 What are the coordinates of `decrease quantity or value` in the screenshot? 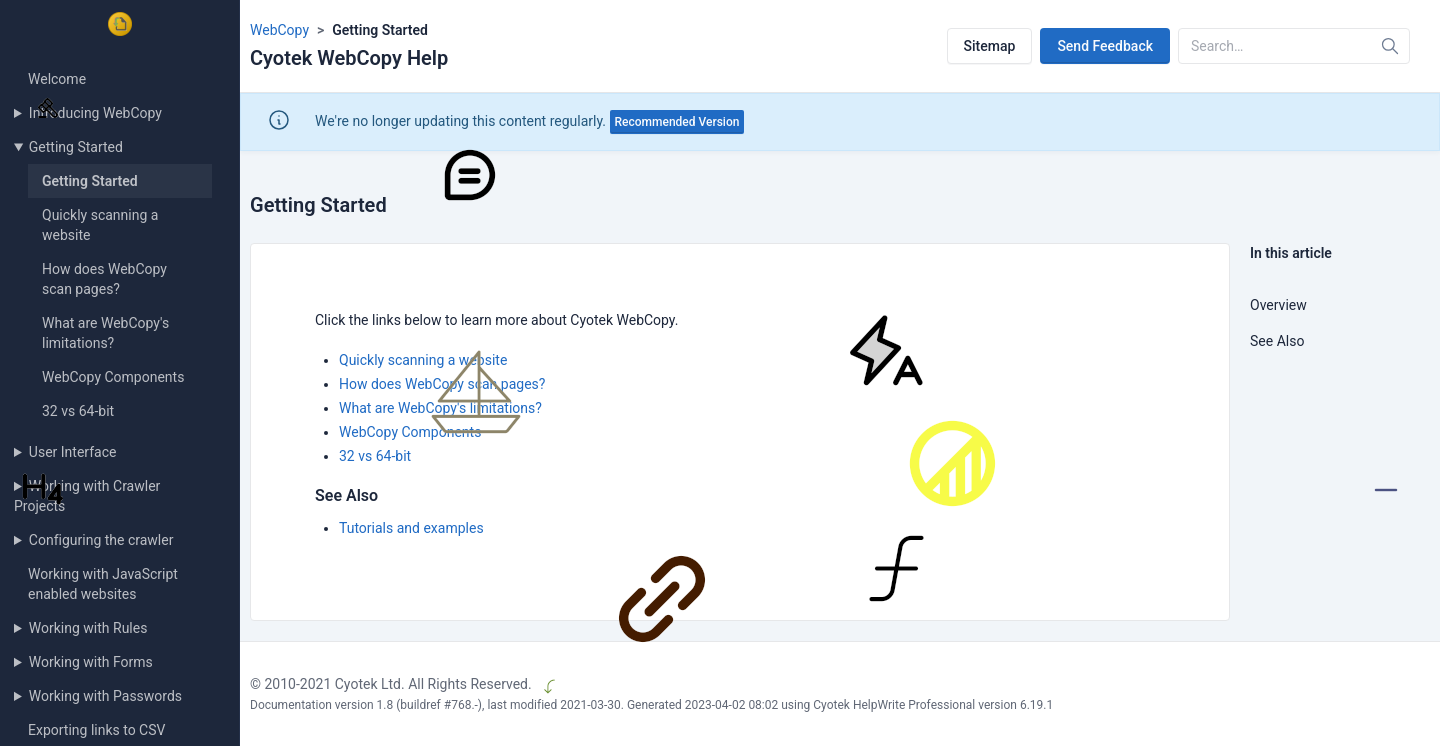 It's located at (1386, 490).